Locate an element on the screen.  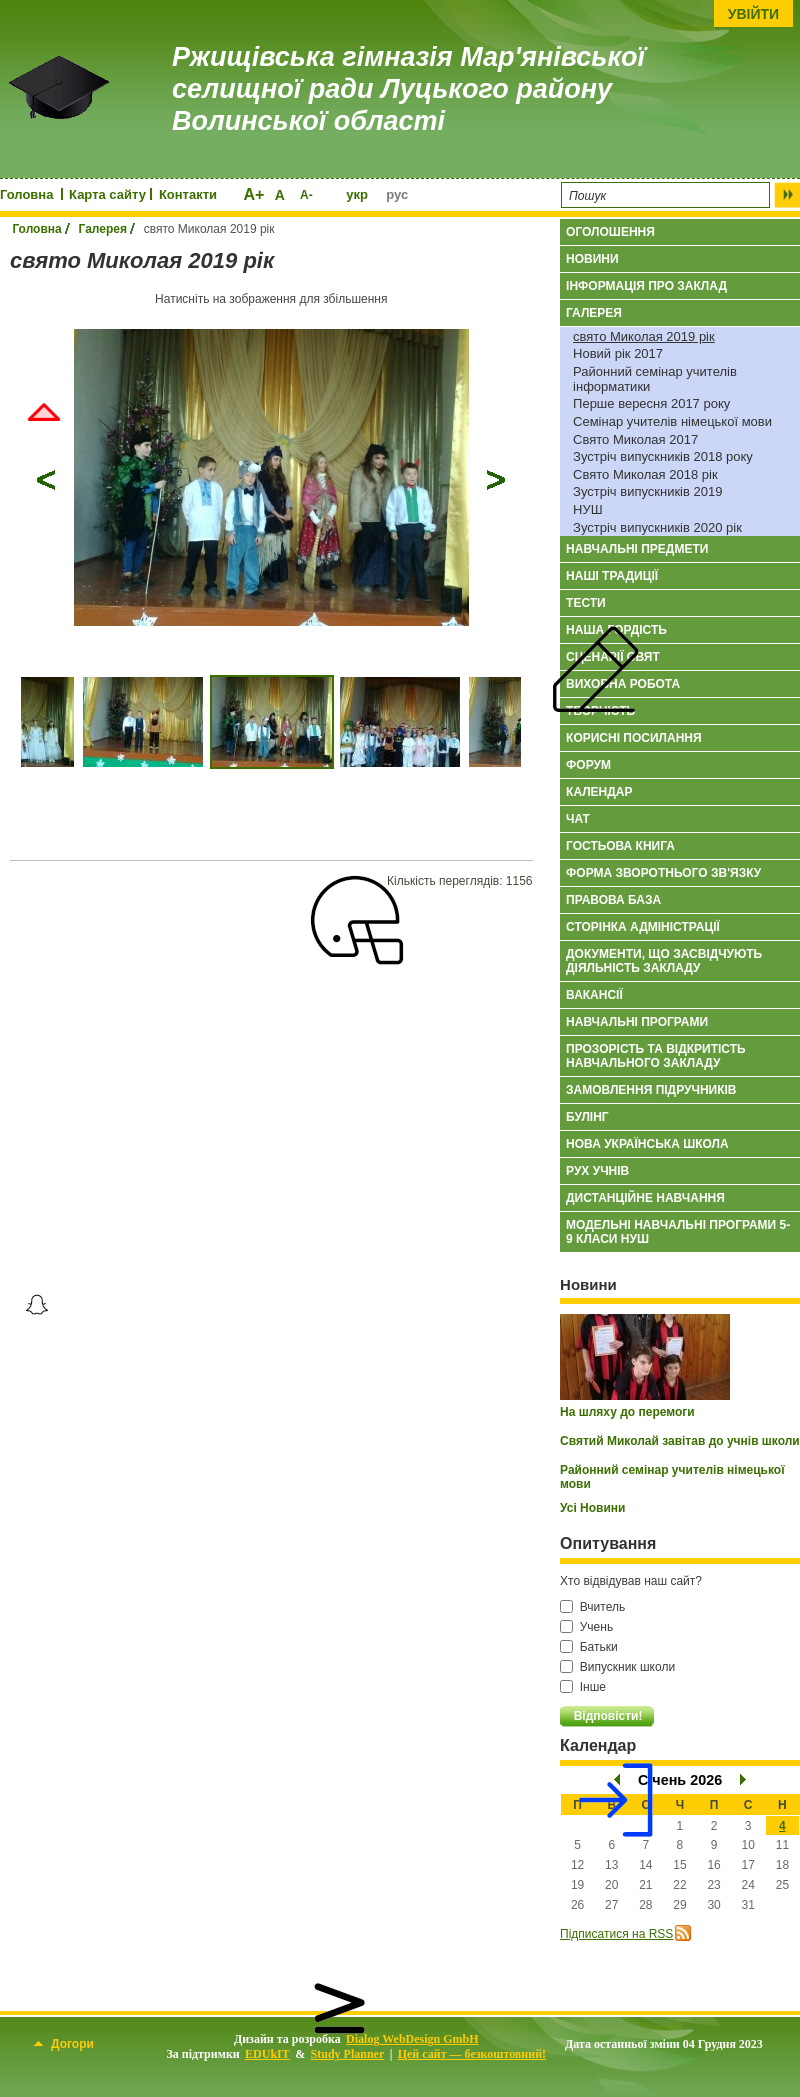
edit or modify content is located at coordinates (594, 671).